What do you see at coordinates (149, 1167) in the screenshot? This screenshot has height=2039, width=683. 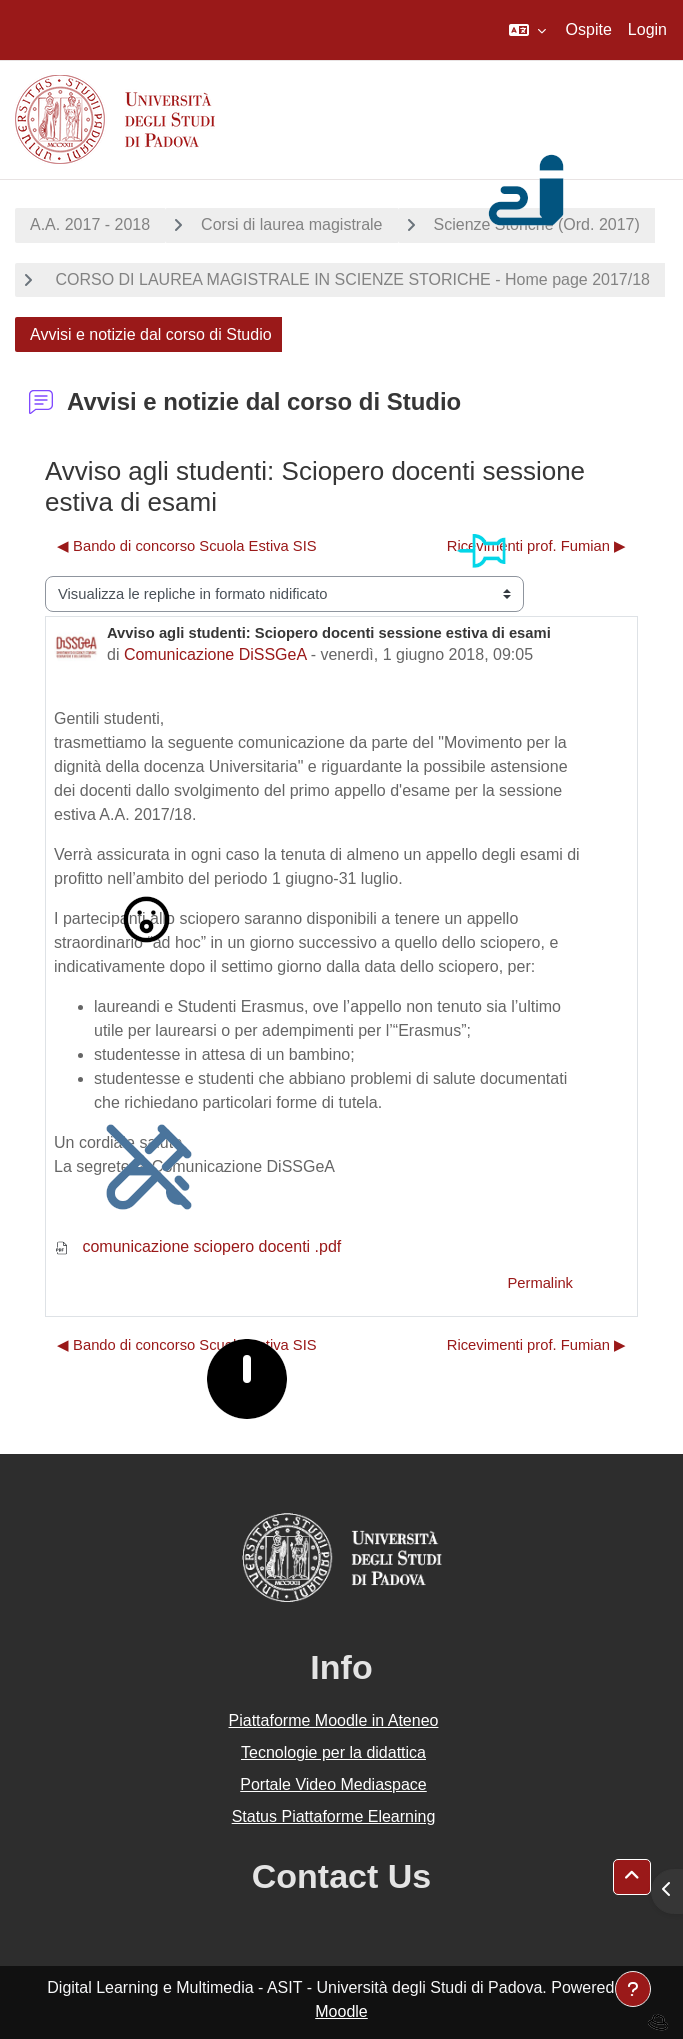 I see `disable or stop testing functionality` at bounding box center [149, 1167].